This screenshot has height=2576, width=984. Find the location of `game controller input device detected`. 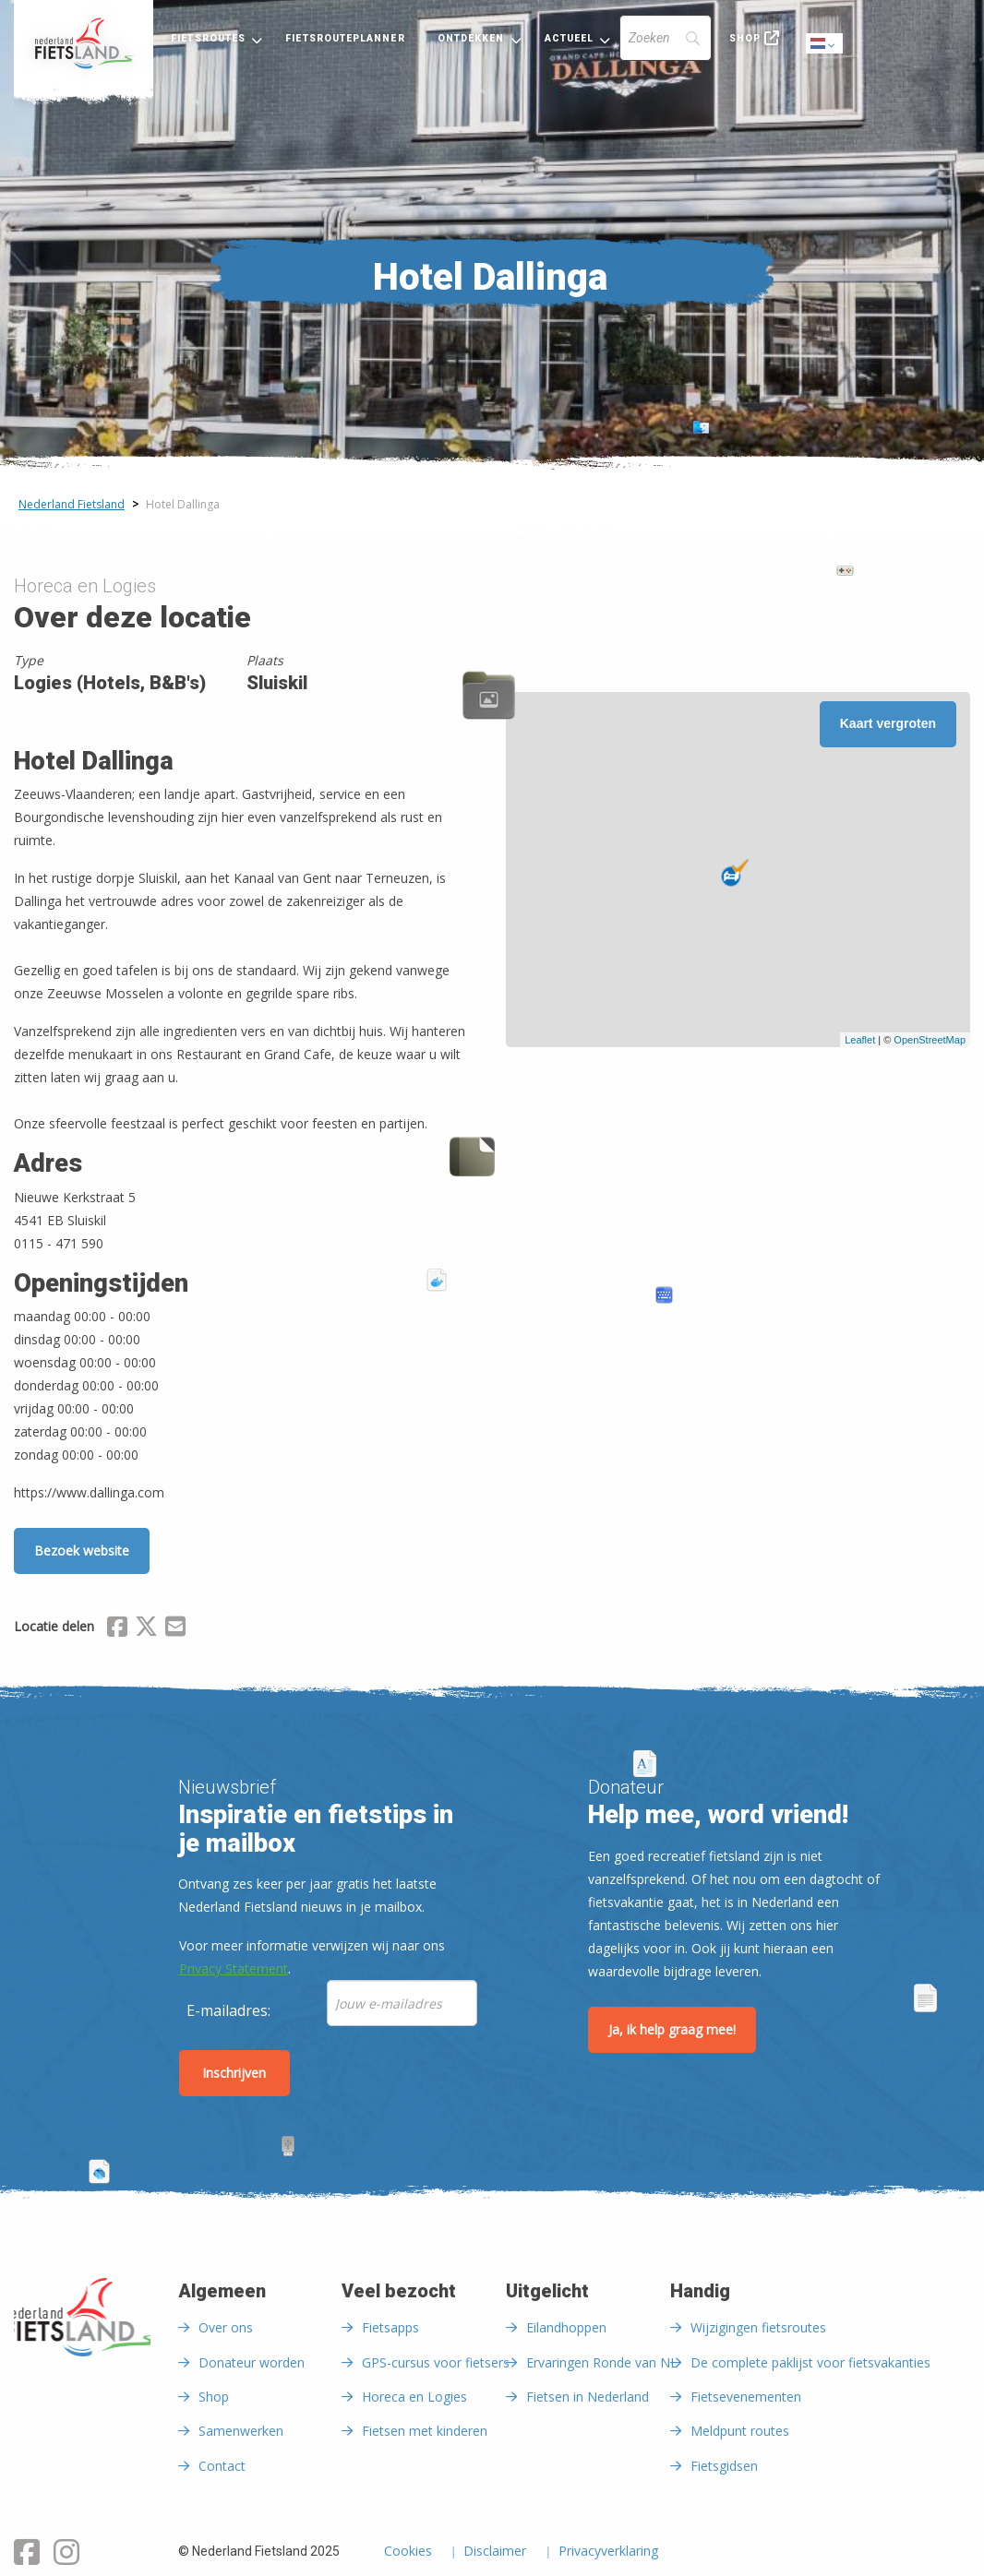

game controller input device detected is located at coordinates (845, 570).